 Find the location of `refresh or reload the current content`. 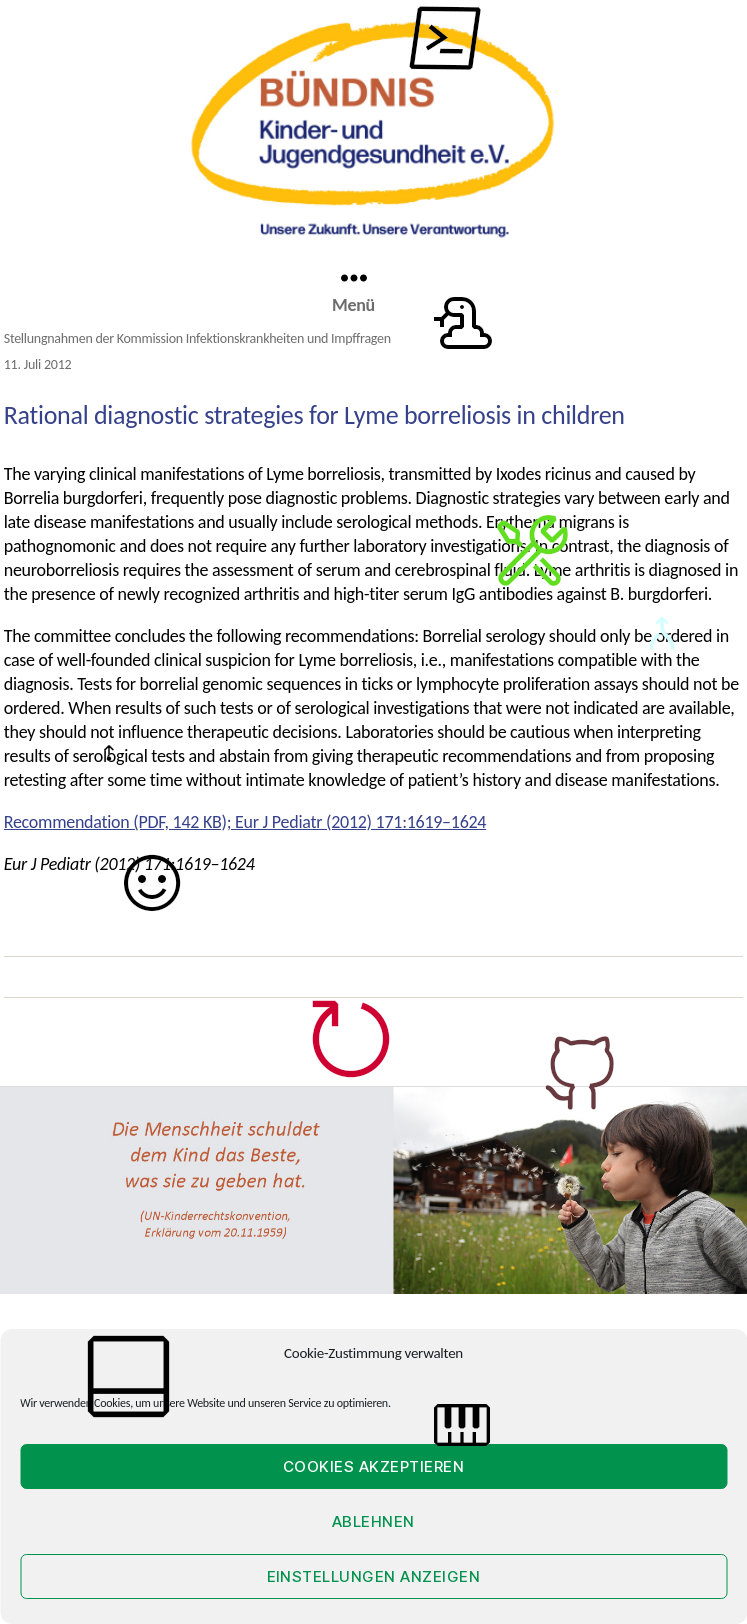

refresh or reload the current content is located at coordinates (351, 1039).